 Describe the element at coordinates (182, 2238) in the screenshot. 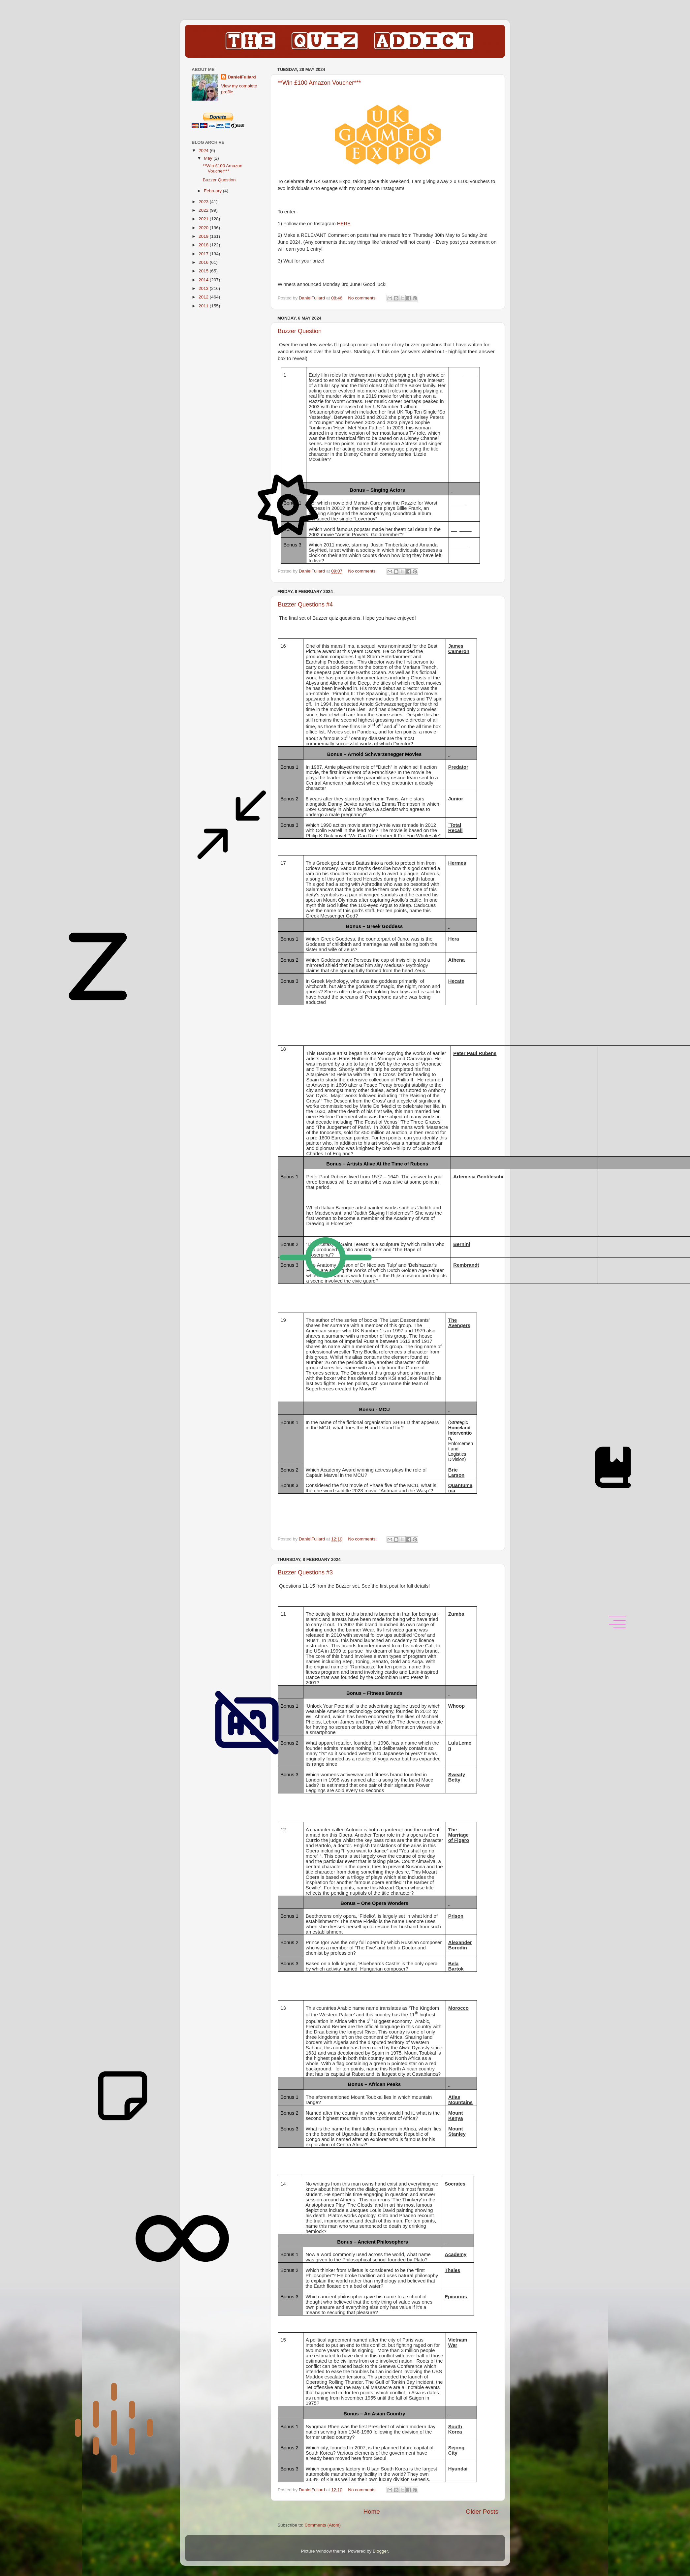

I see `indicates unlimited or infinite capacity` at that location.